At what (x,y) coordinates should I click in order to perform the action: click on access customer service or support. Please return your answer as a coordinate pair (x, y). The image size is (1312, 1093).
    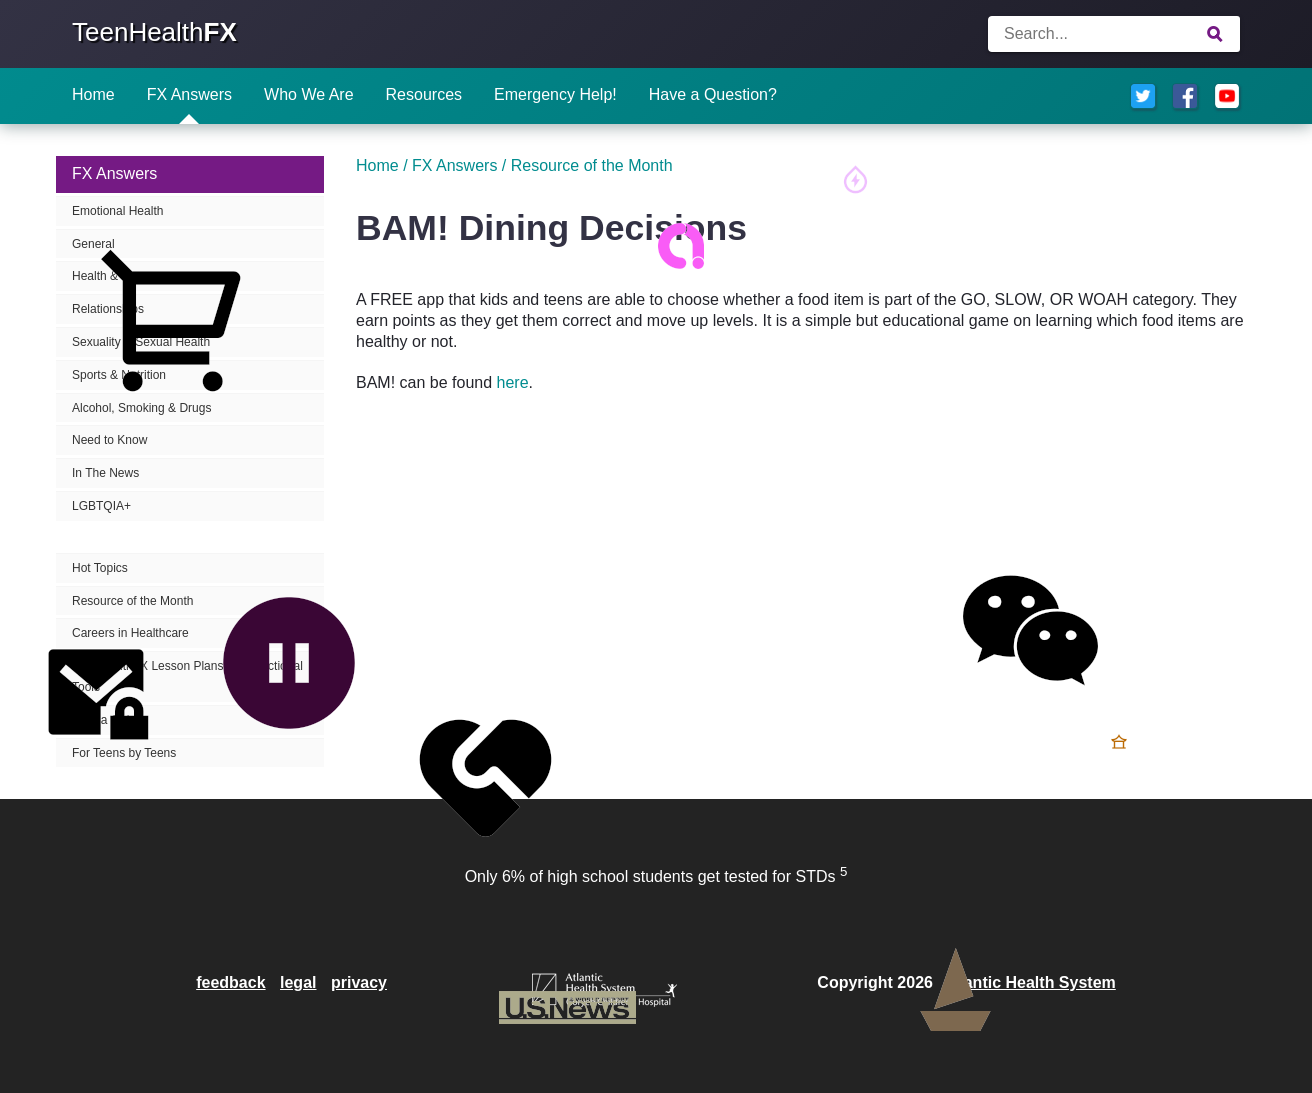
    Looking at the image, I should click on (485, 777).